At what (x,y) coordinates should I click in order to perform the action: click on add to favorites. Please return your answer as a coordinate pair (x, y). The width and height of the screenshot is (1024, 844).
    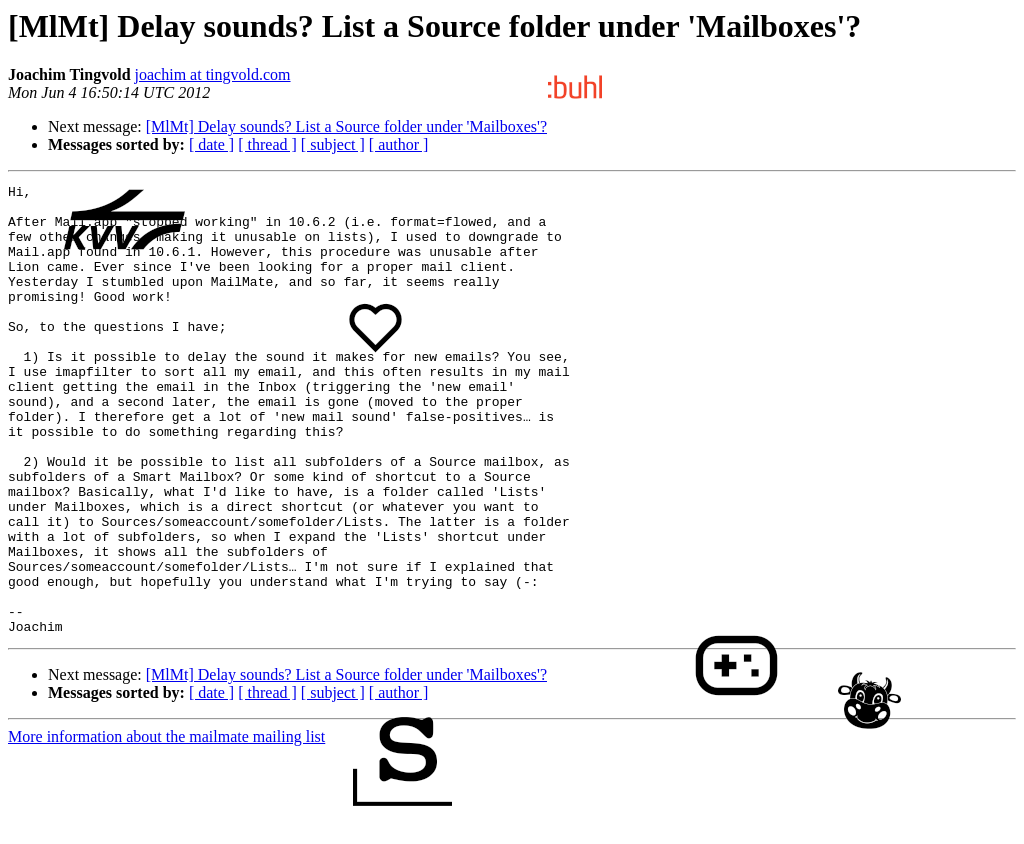
    Looking at the image, I should click on (375, 327).